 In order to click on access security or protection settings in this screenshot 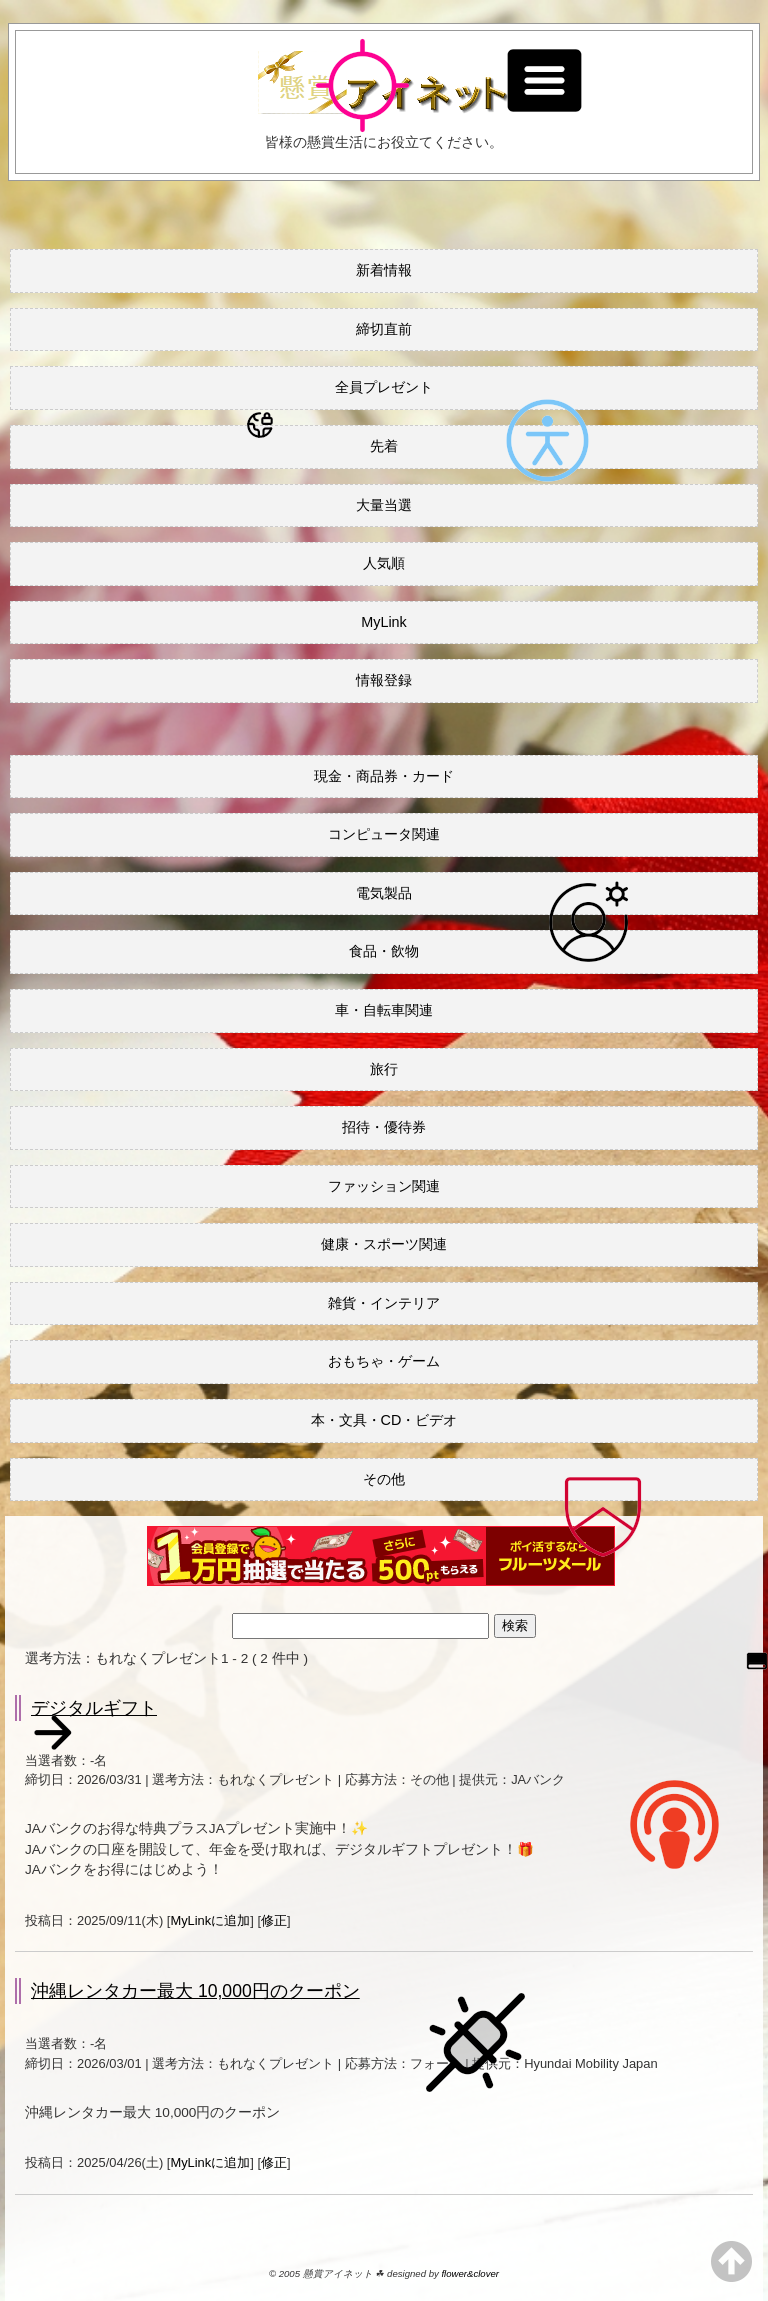, I will do `click(603, 1512)`.